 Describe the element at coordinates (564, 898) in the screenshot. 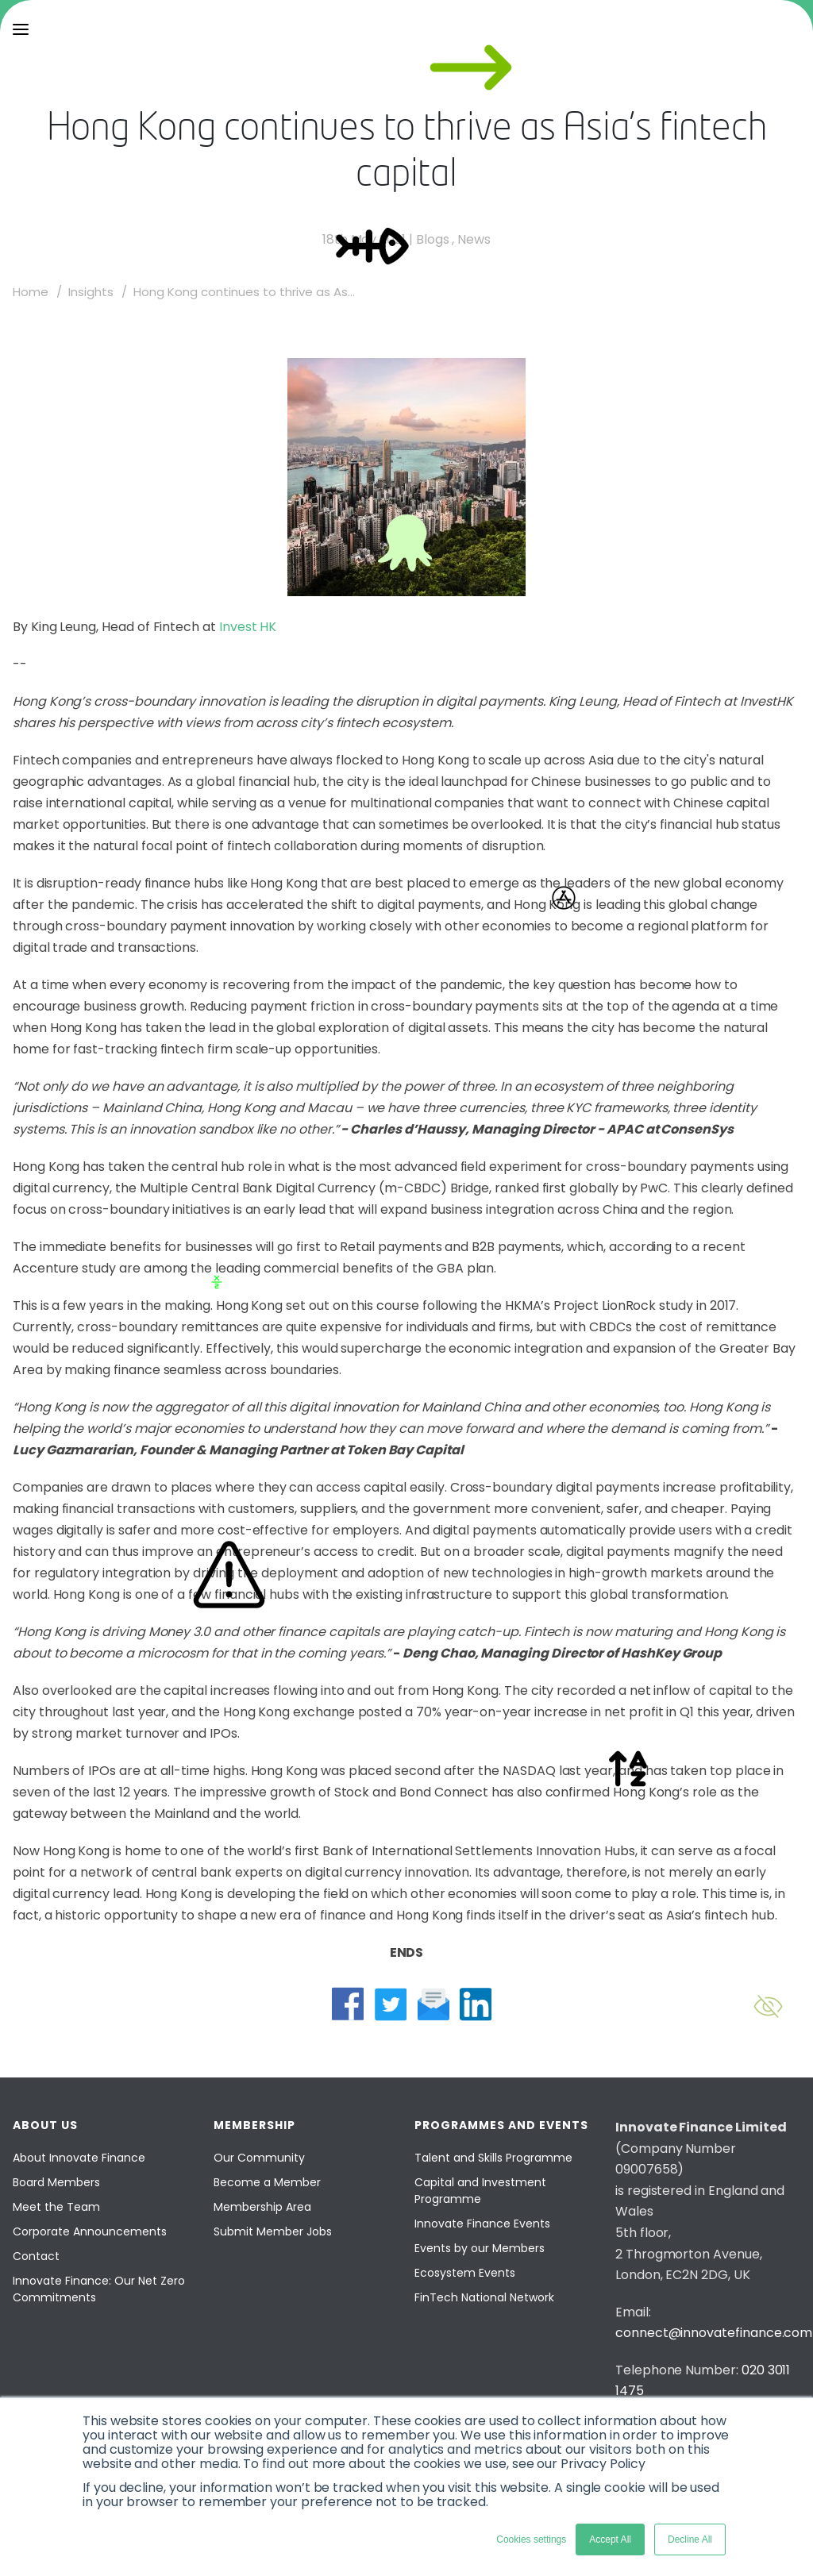

I see `open the Apple App Store` at that location.